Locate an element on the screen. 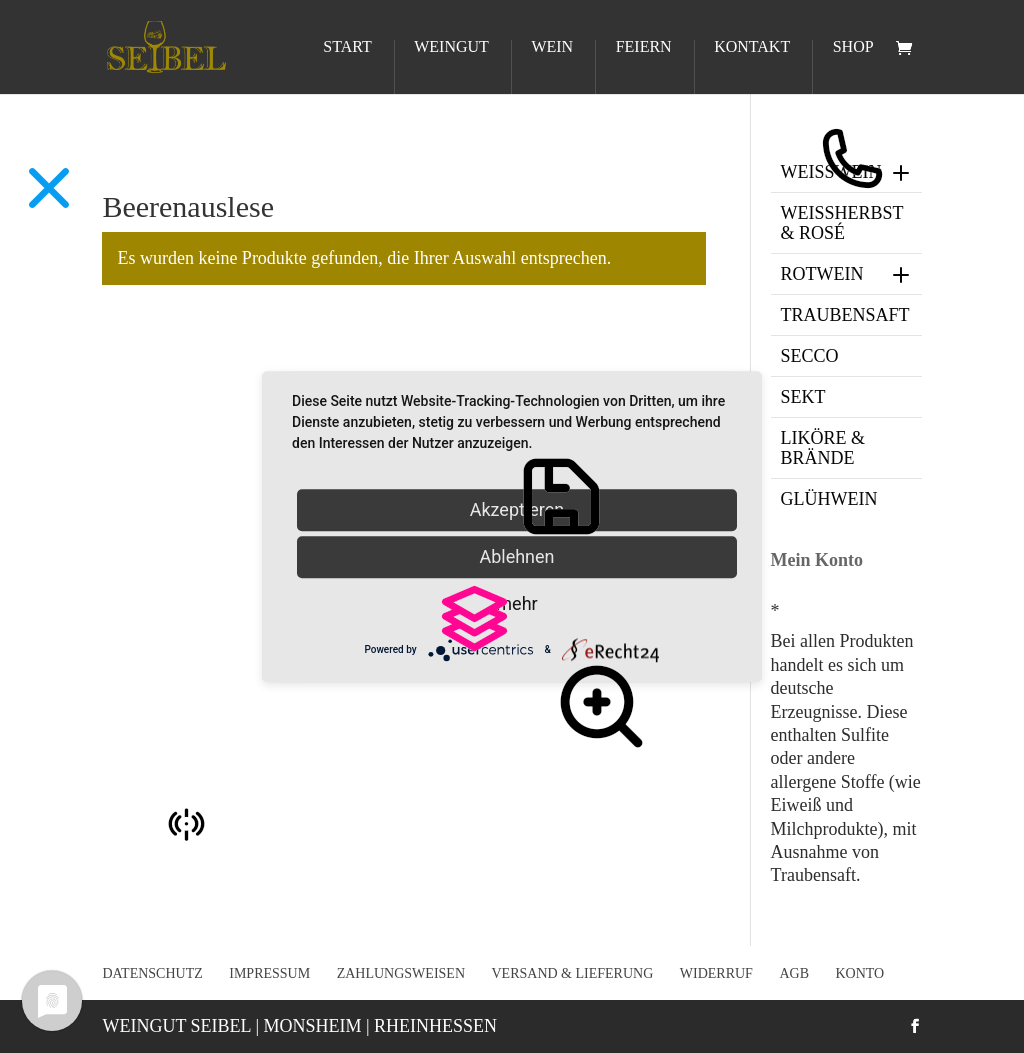 This screenshot has height=1053, width=1024. save current file or document is located at coordinates (561, 496).